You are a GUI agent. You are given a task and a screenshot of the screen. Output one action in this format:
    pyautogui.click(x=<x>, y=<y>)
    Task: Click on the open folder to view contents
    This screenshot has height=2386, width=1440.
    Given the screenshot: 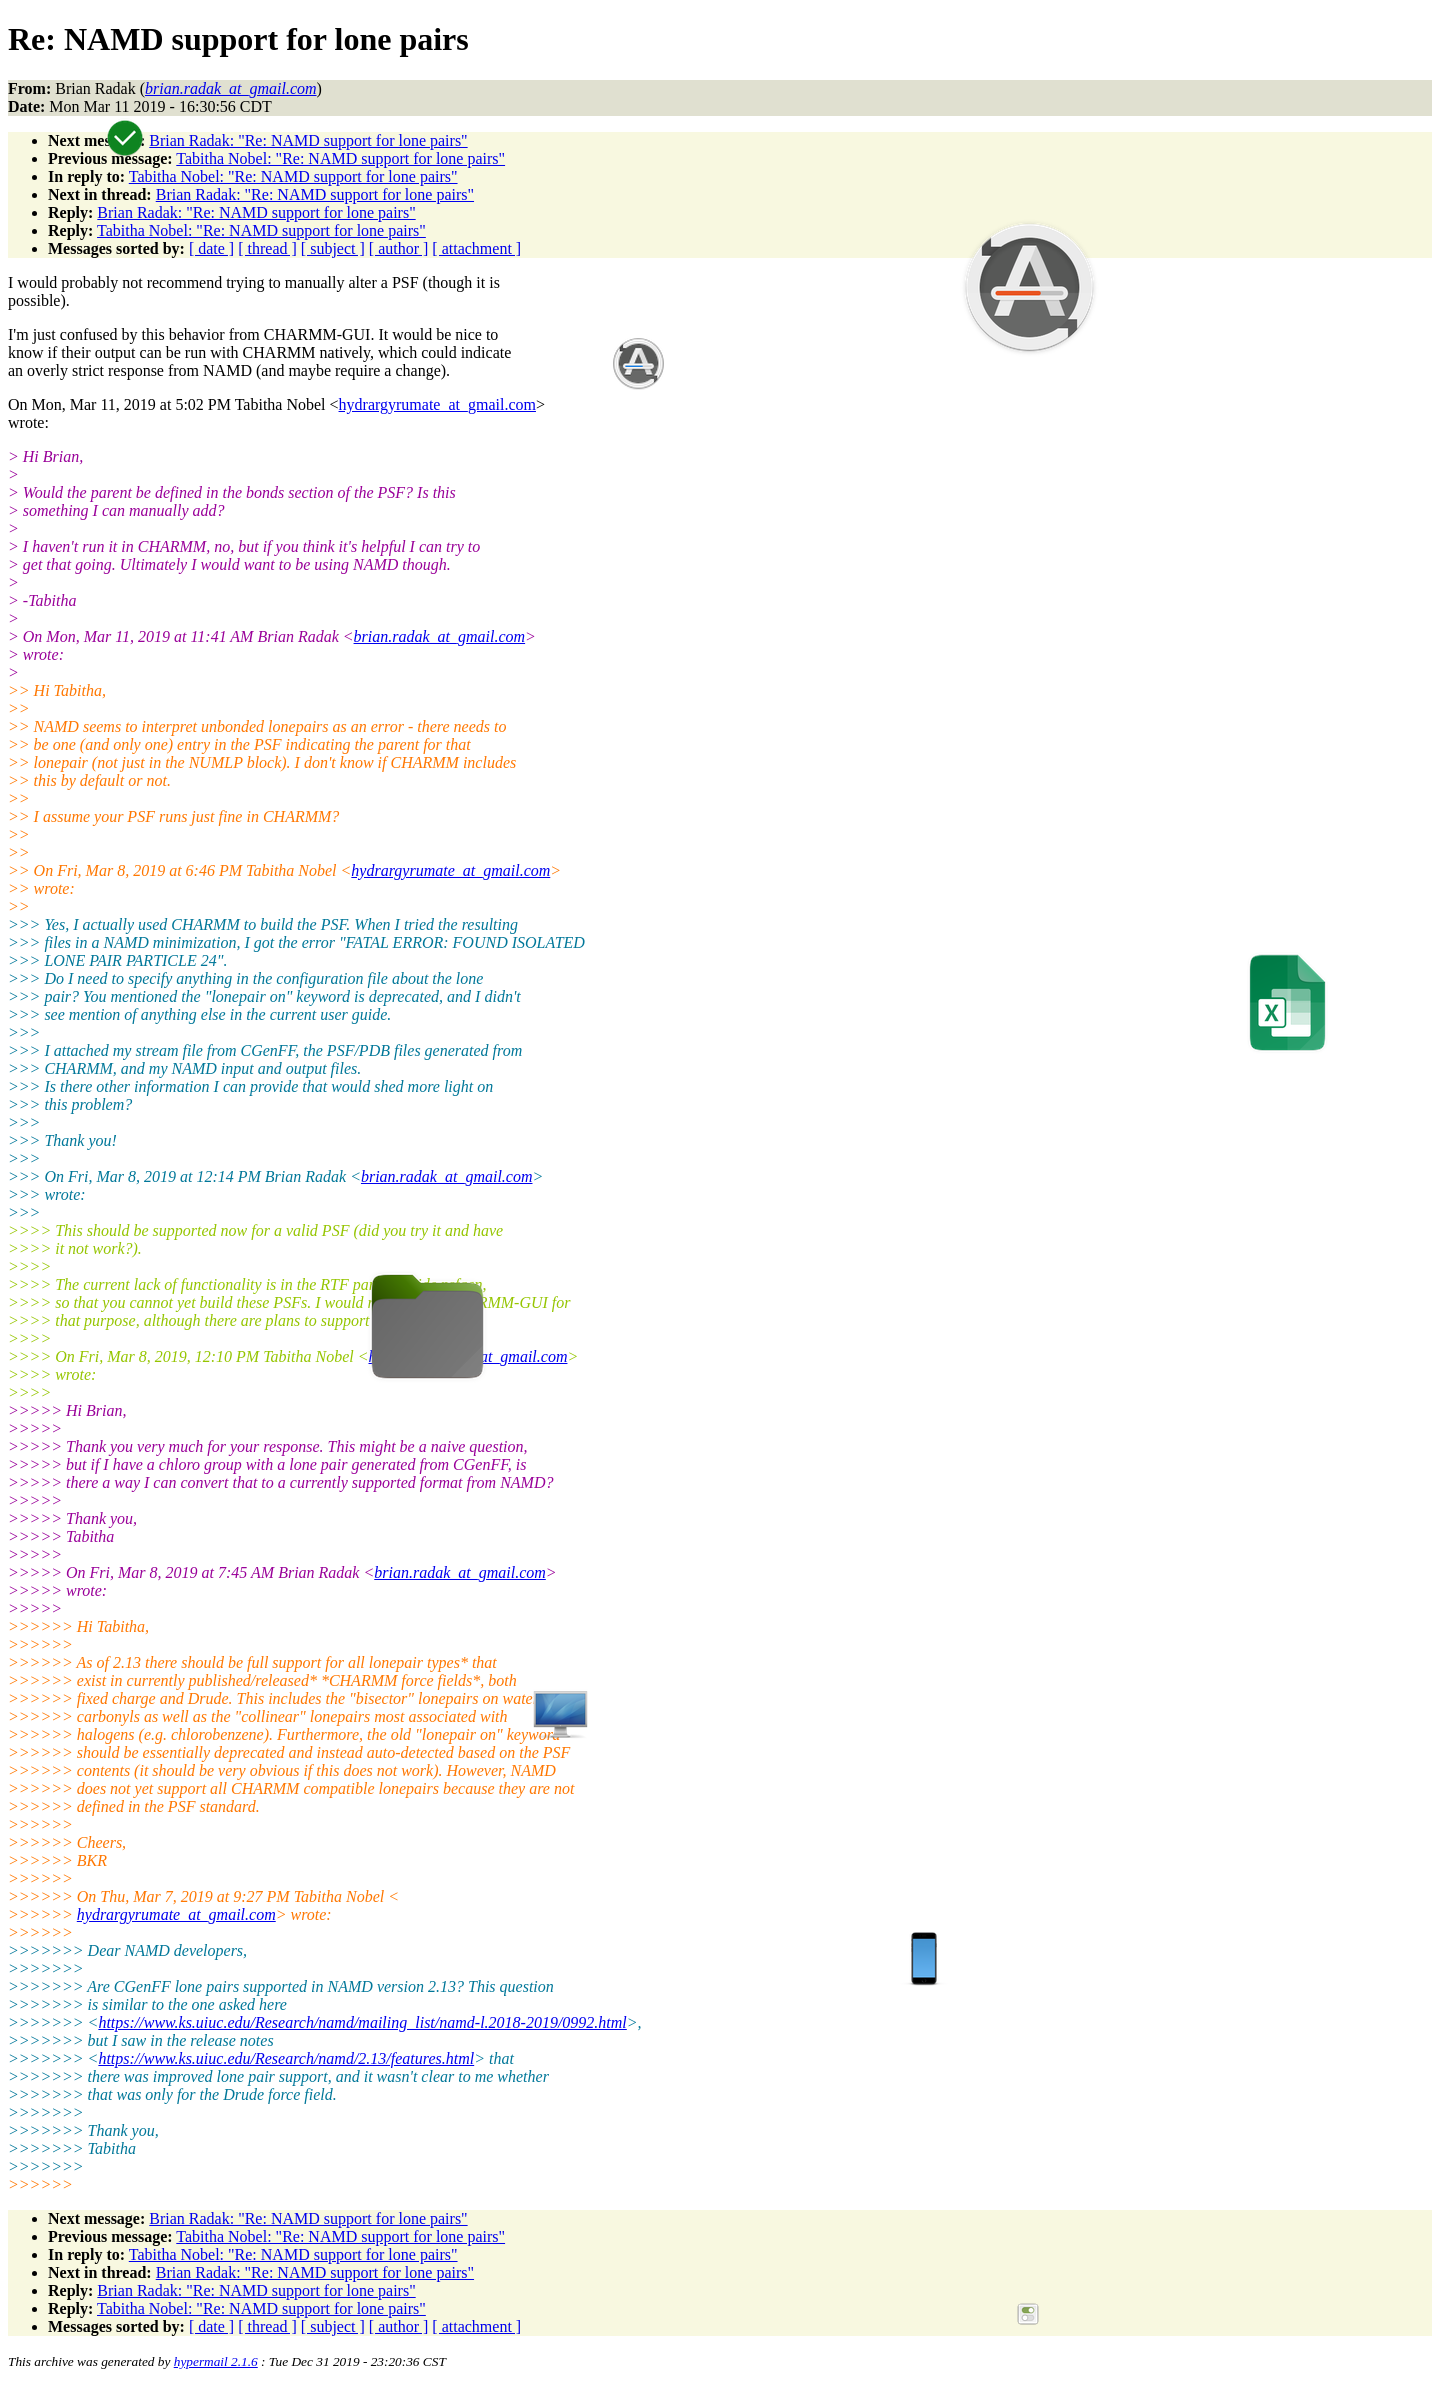 What is the action you would take?
    pyautogui.click(x=427, y=1326)
    